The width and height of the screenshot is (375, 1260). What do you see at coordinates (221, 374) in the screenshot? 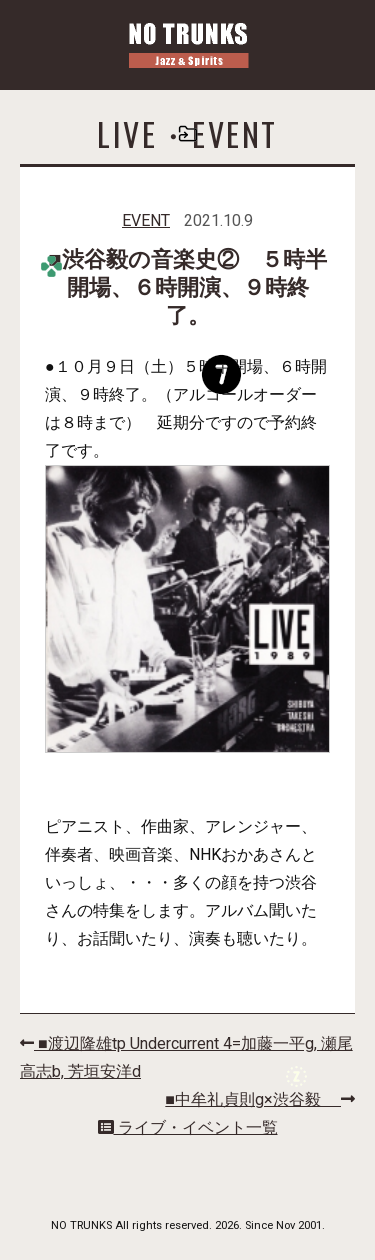
I see `indicates step 7 in a multi-step process` at bounding box center [221, 374].